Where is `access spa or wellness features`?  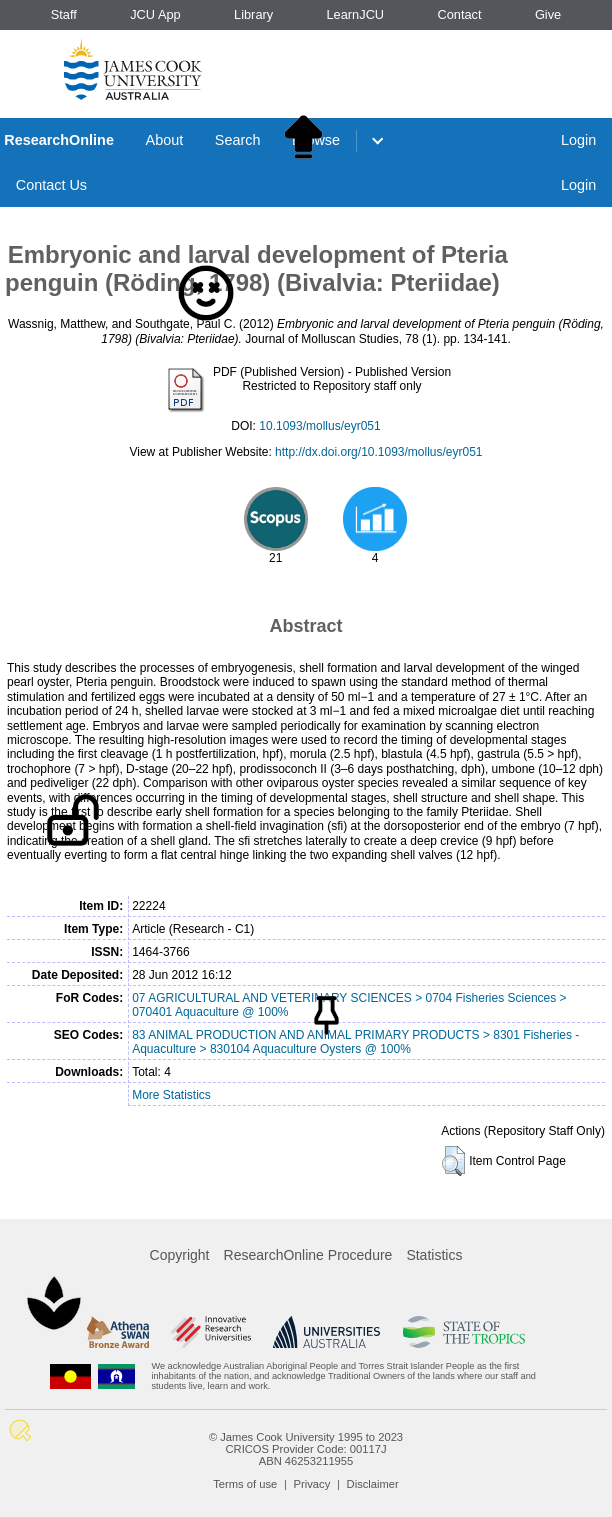 access spa or wellness features is located at coordinates (54, 1303).